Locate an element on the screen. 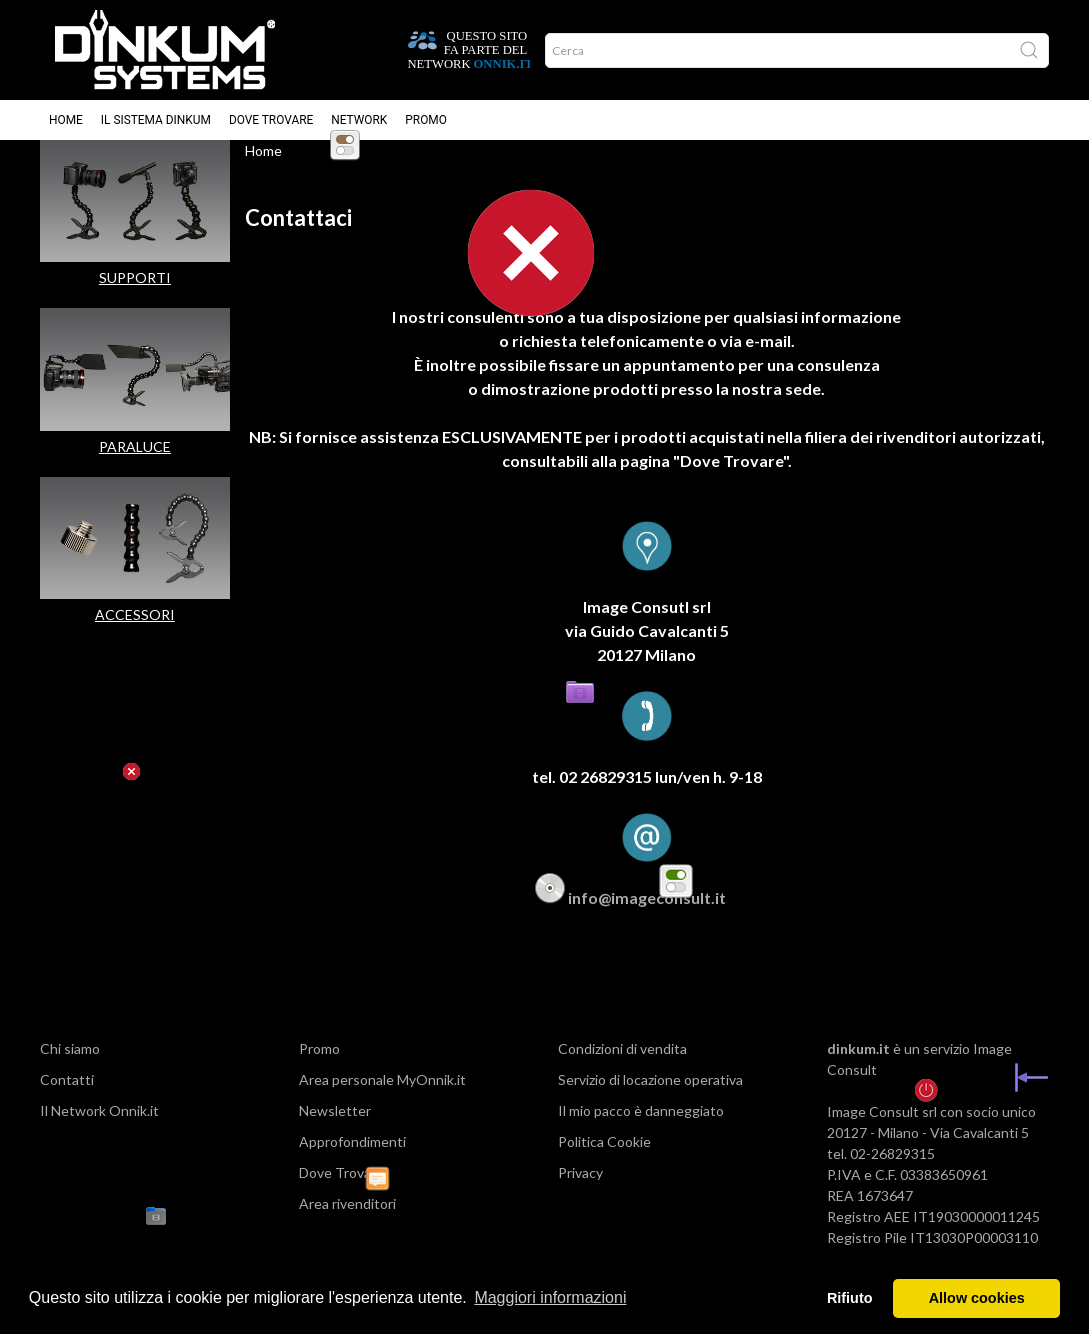  open your videos folder is located at coordinates (156, 1216).